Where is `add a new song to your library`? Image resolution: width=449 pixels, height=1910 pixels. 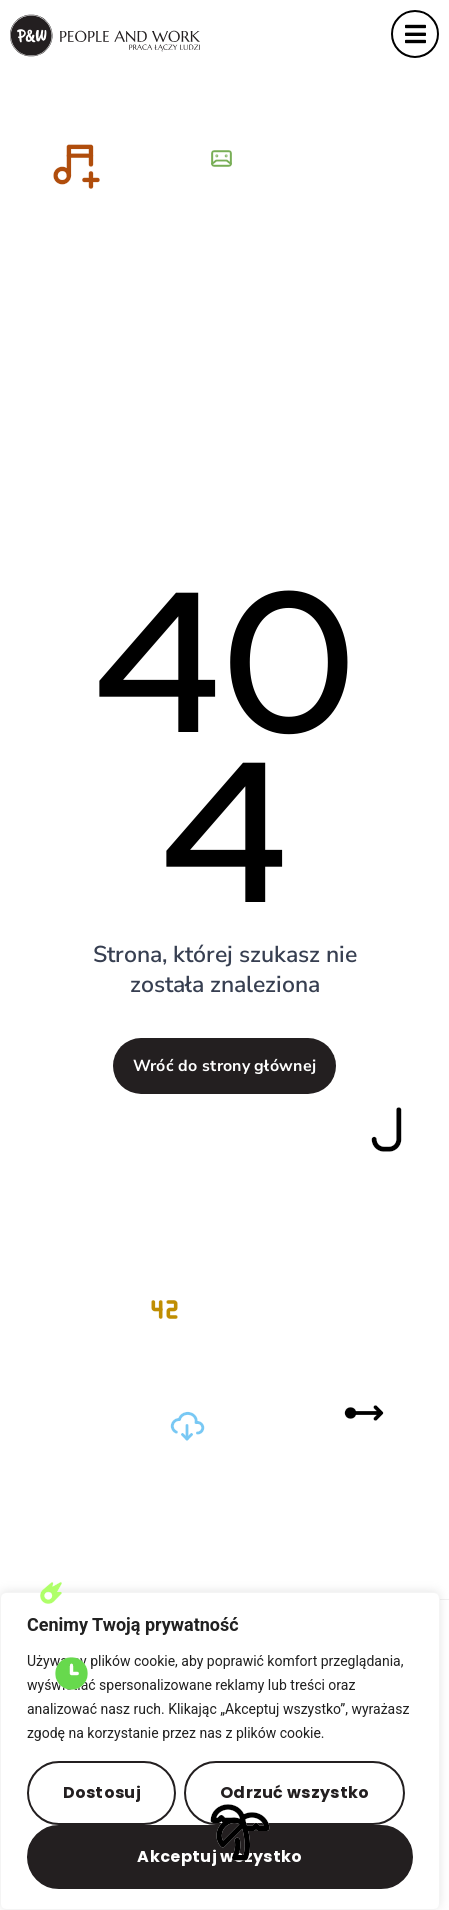
add a new song to your library is located at coordinates (75, 164).